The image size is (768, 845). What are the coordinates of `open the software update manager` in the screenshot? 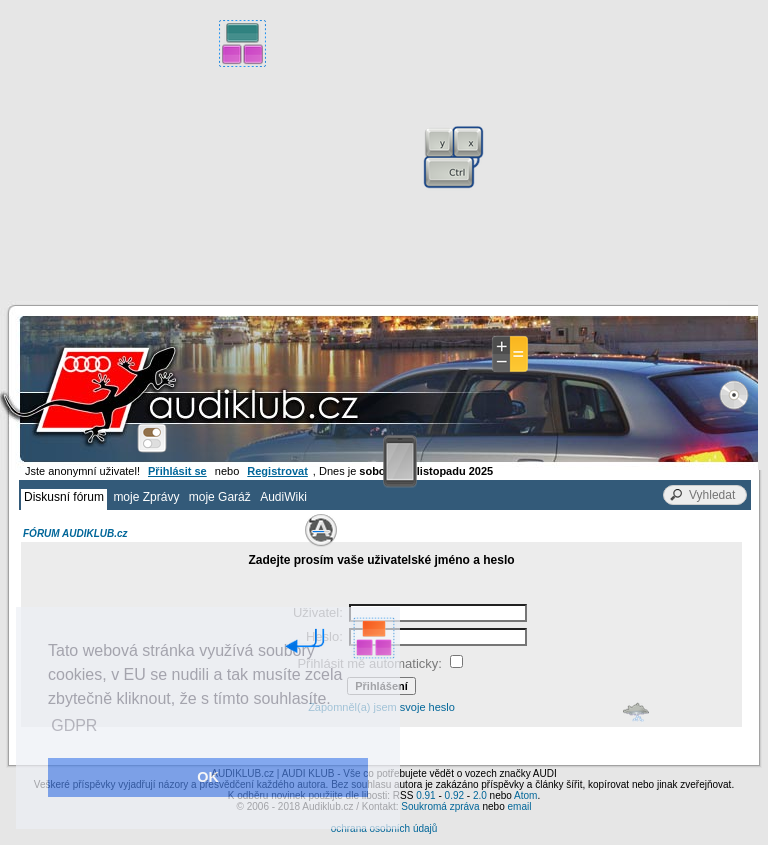 It's located at (321, 530).